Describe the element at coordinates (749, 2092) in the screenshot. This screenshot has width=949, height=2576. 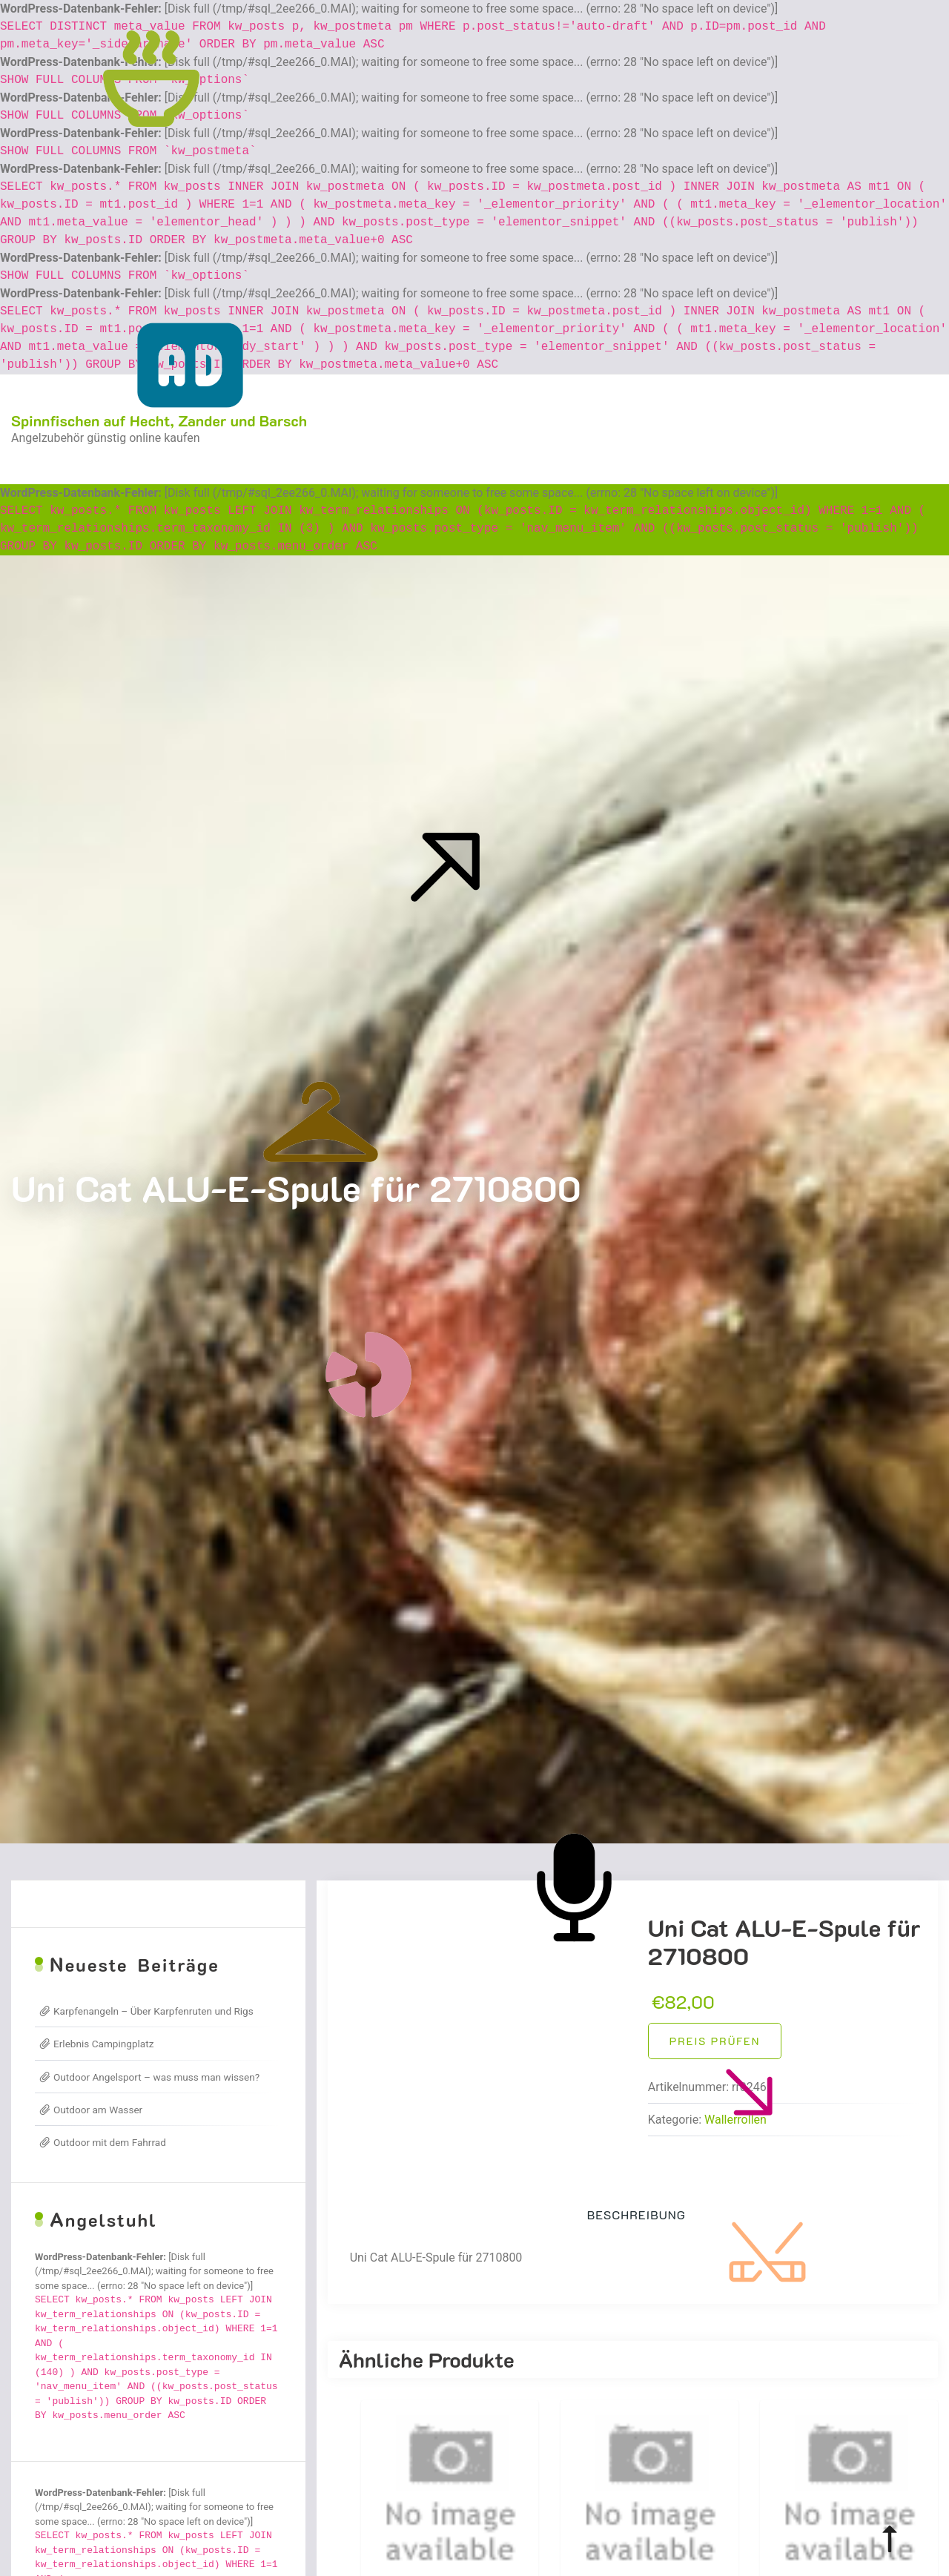
I see `navigate to the next item diagonally` at that location.